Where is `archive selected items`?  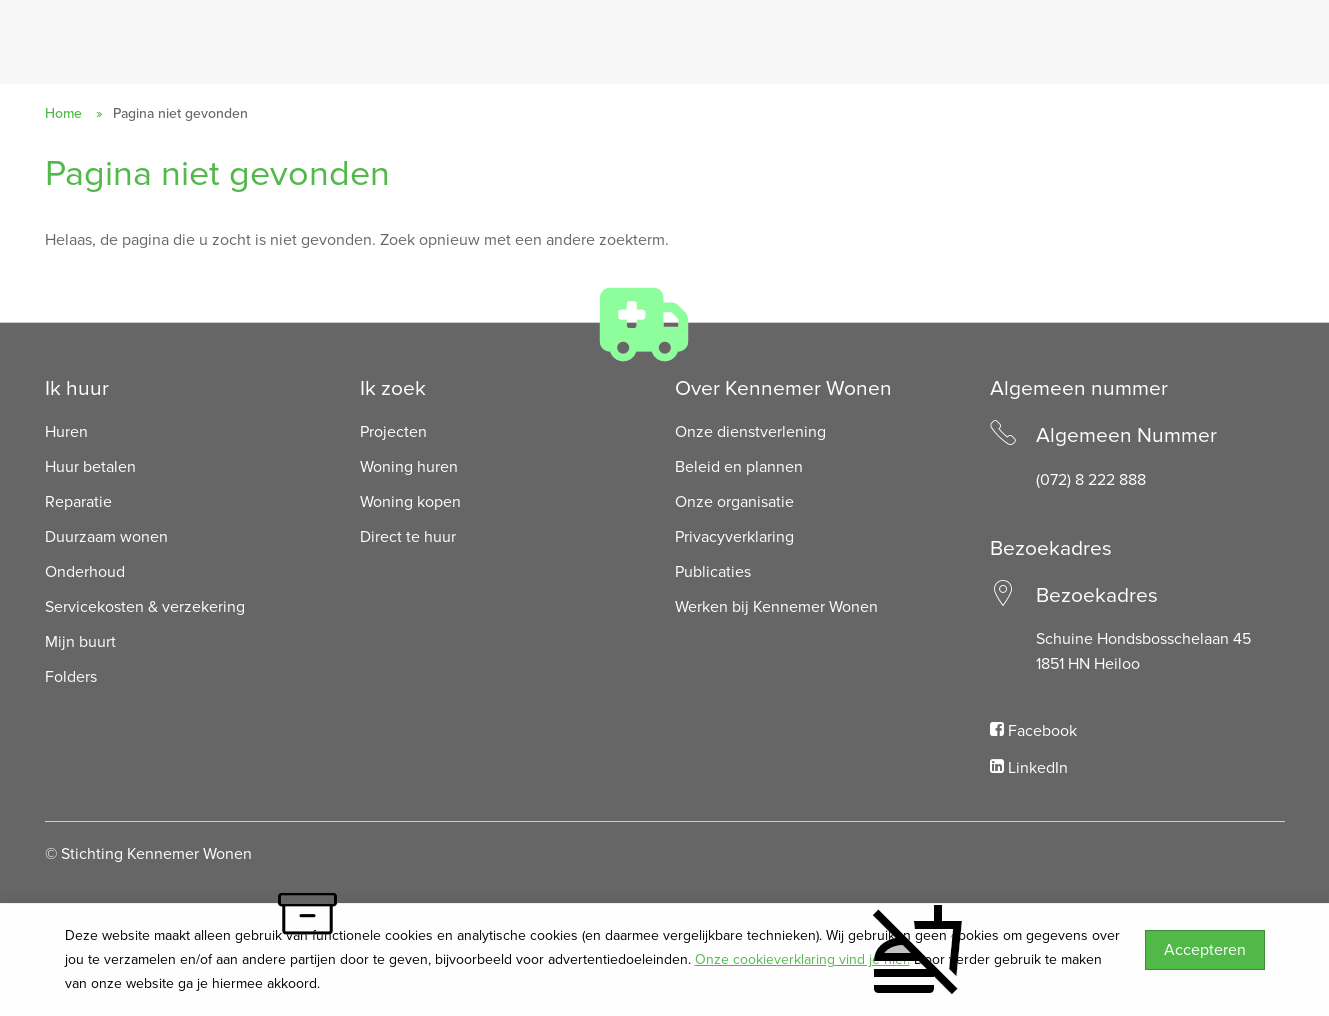
archive selected items is located at coordinates (307, 913).